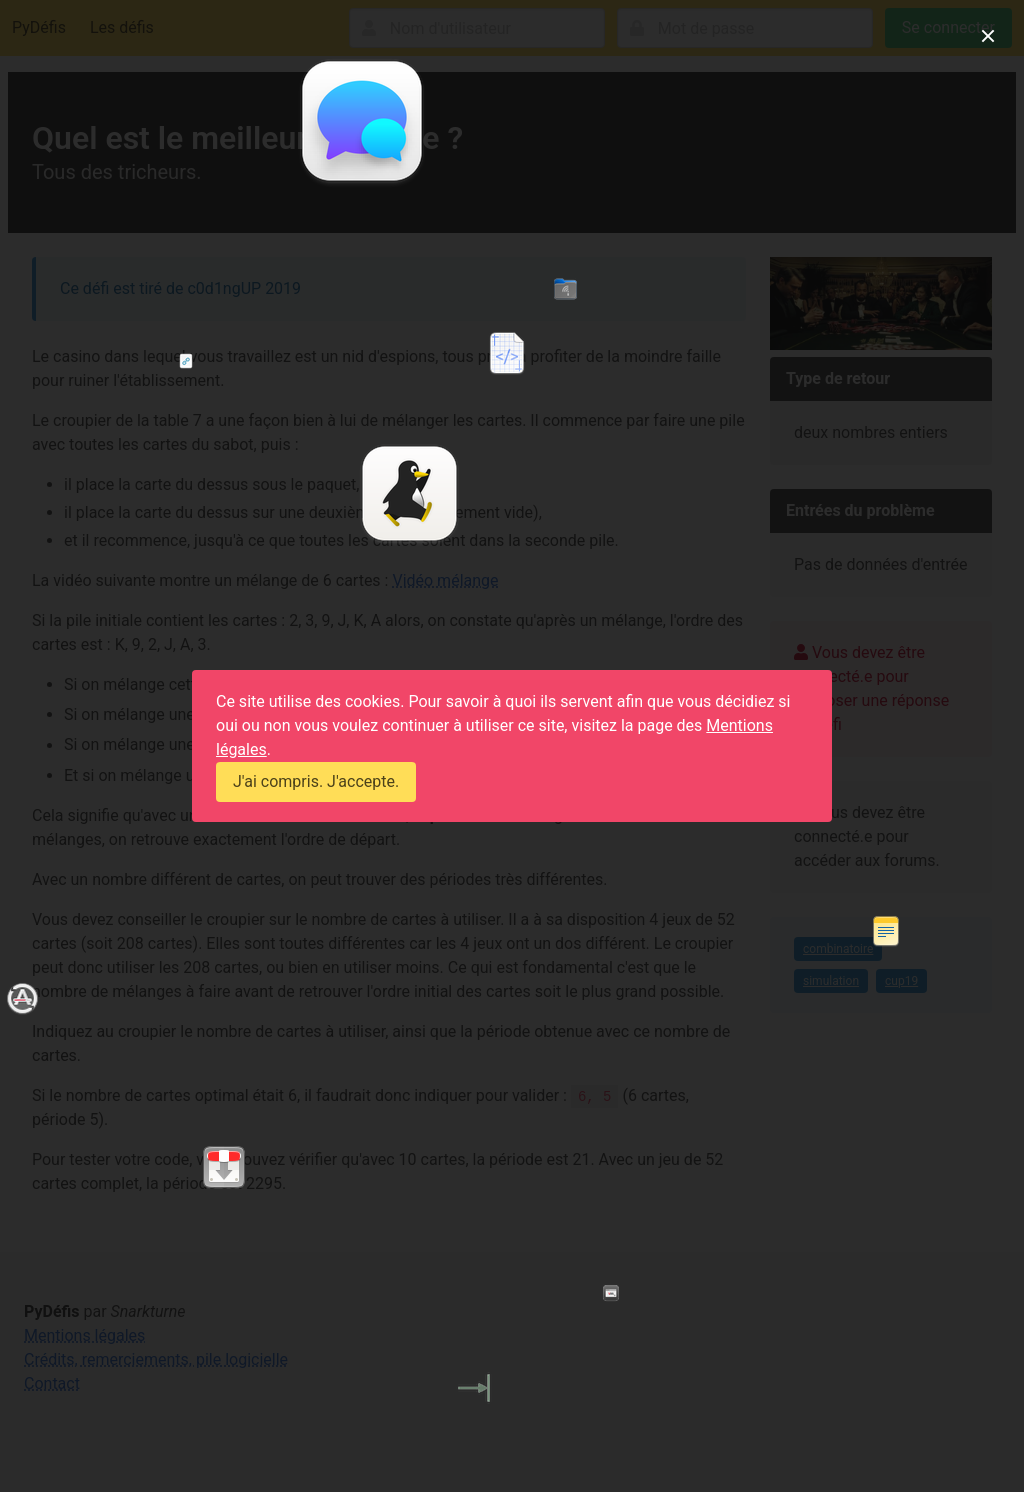 This screenshot has width=1024, height=1492. I want to click on open transmission bittorrent client, so click(224, 1167).